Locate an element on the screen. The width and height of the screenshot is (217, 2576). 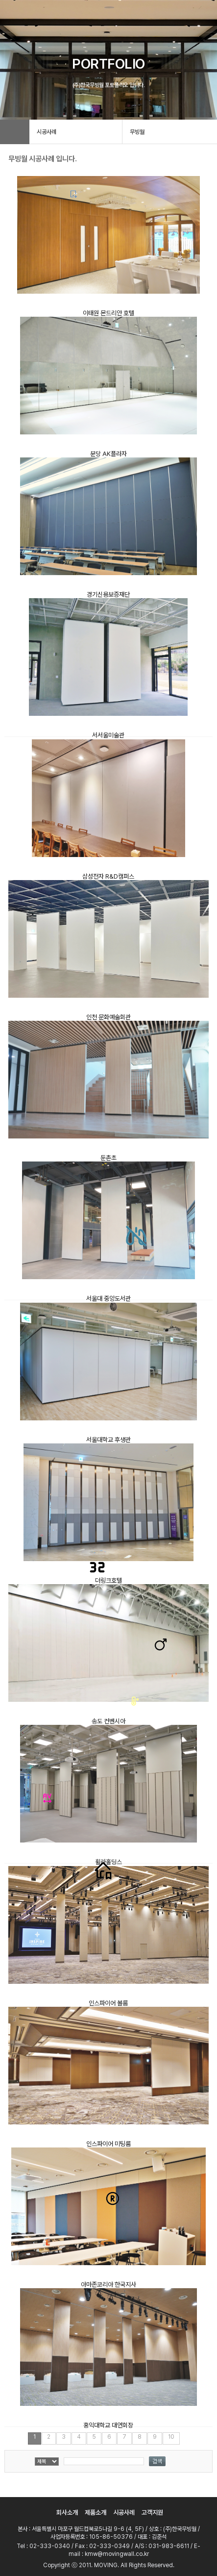
indicates item number or position 32 in a list is located at coordinates (97, 1567).